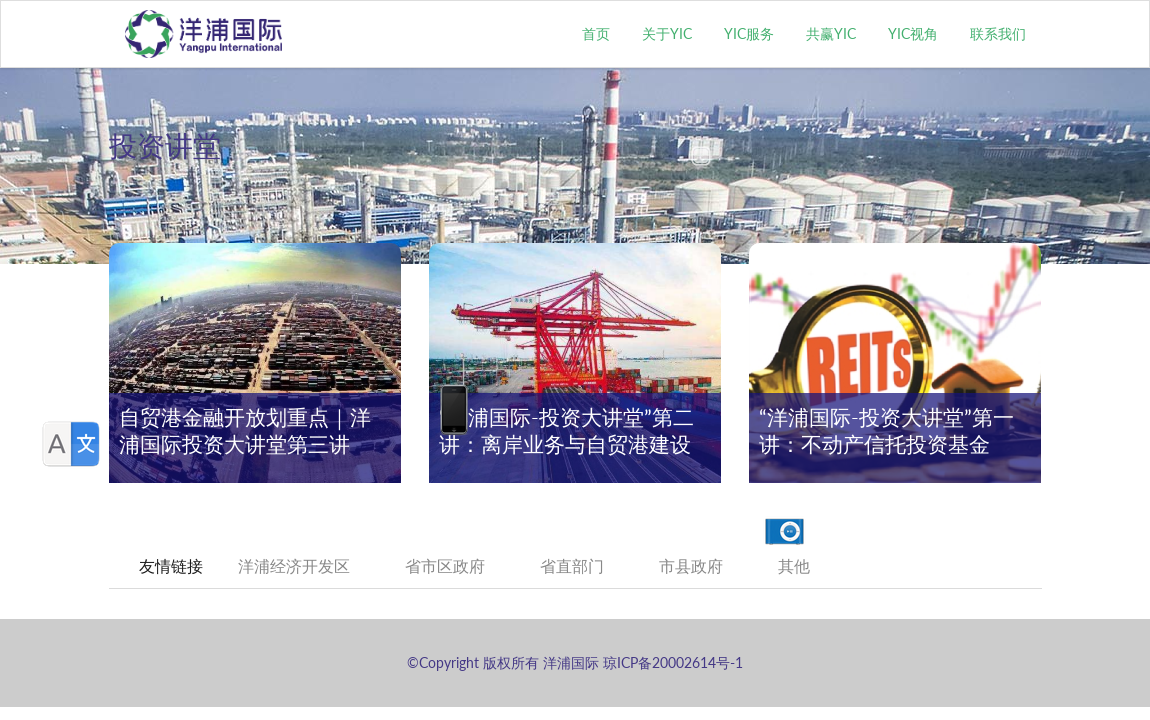 The width and height of the screenshot is (1150, 720). What do you see at coordinates (71, 444) in the screenshot?
I see `access language and region settings` at bounding box center [71, 444].